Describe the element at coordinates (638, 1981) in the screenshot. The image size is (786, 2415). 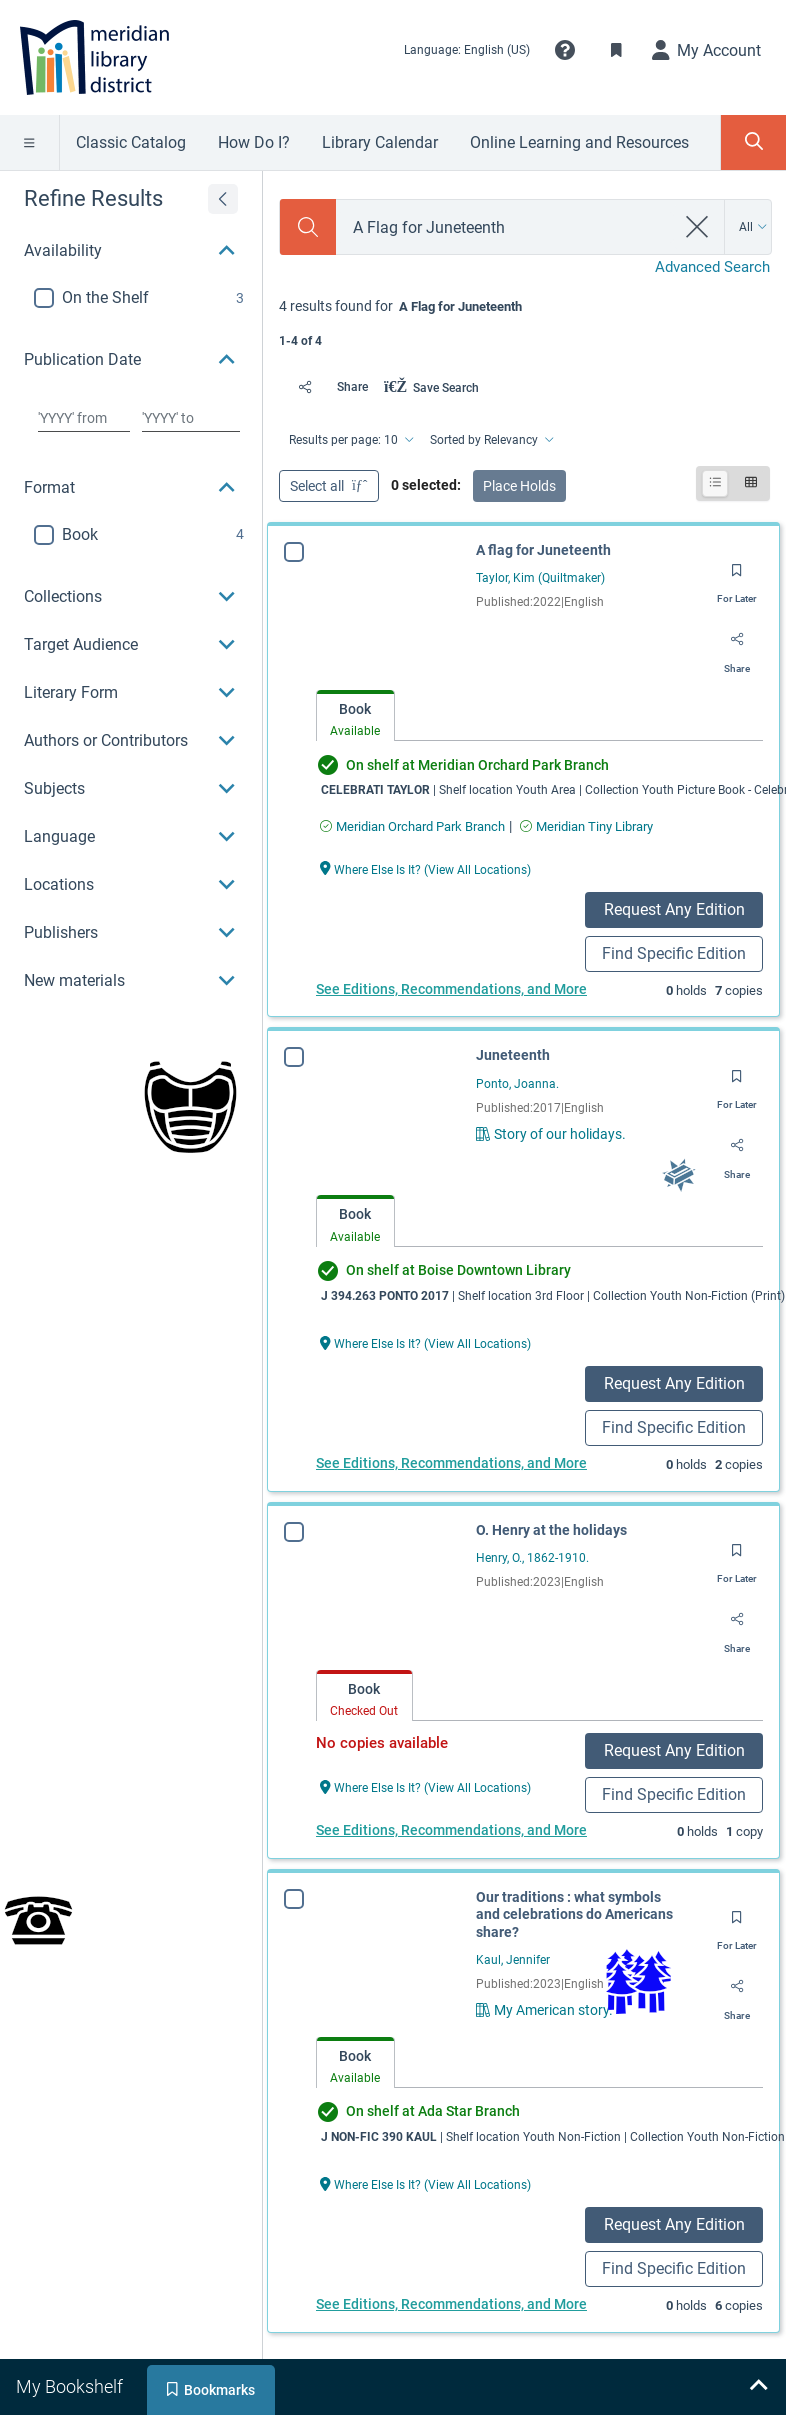
I see `explore forest or woodland area in game` at that location.